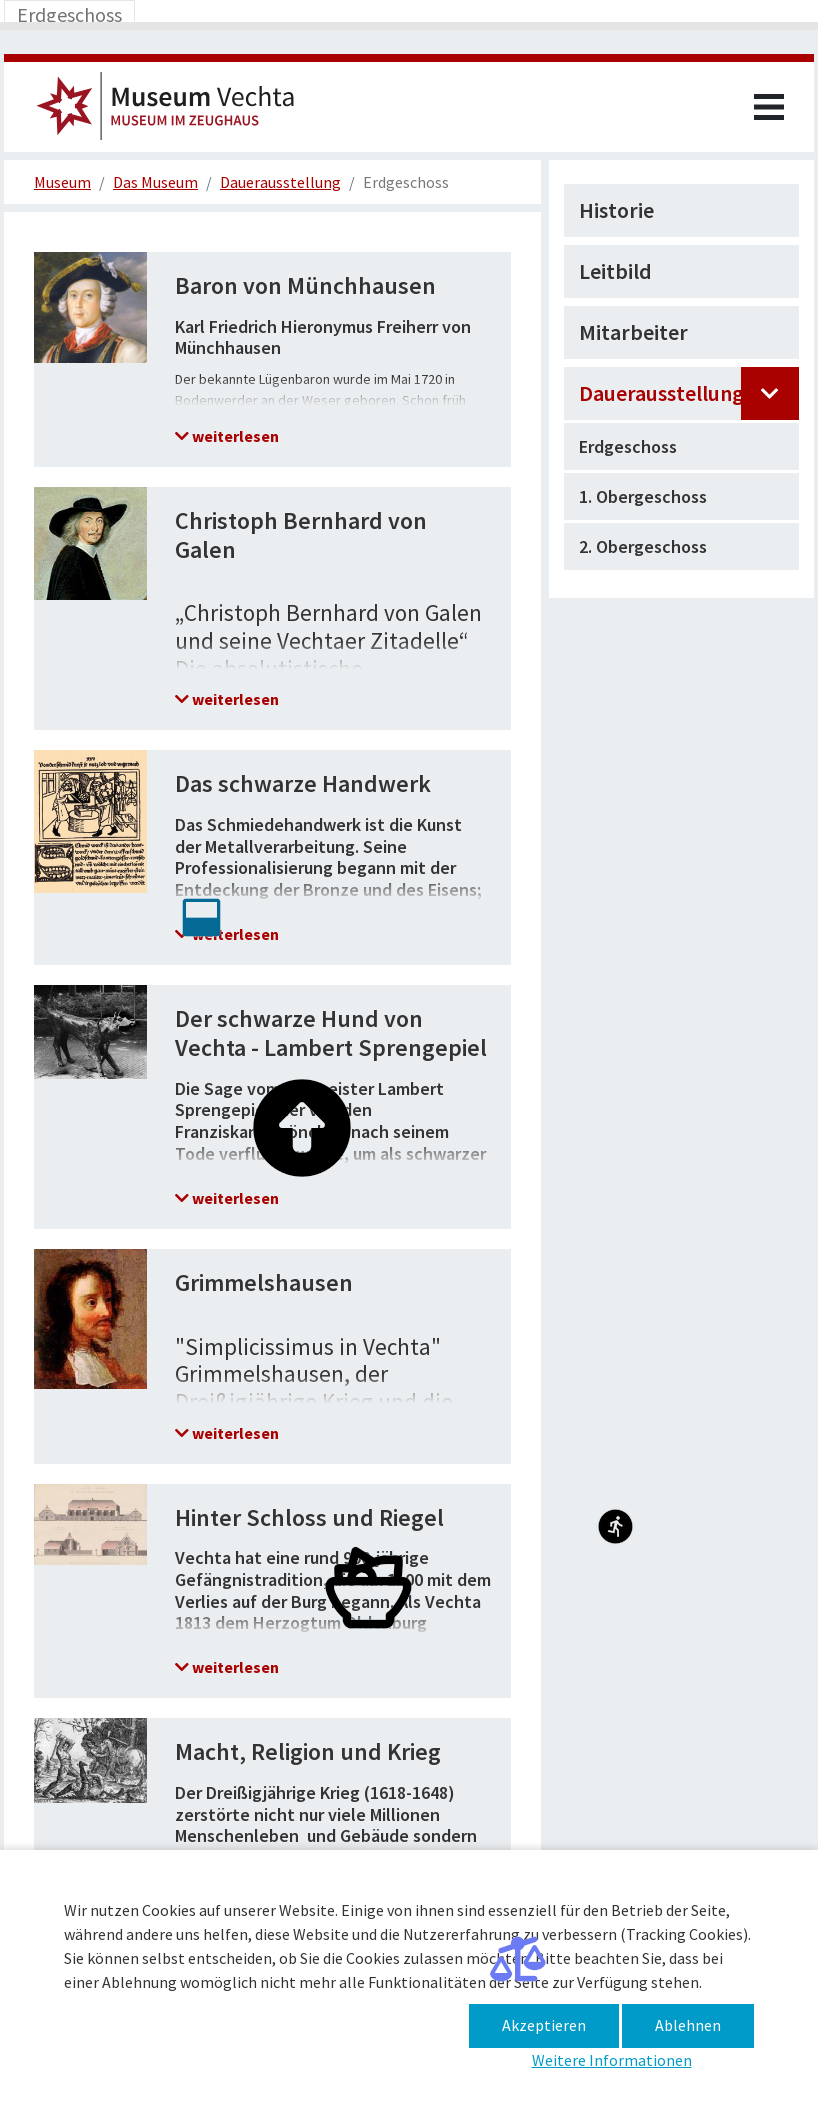 The image size is (818, 2104). What do you see at coordinates (518, 1959) in the screenshot?
I see `indicates an unbalanced comparison or unequal weight` at bounding box center [518, 1959].